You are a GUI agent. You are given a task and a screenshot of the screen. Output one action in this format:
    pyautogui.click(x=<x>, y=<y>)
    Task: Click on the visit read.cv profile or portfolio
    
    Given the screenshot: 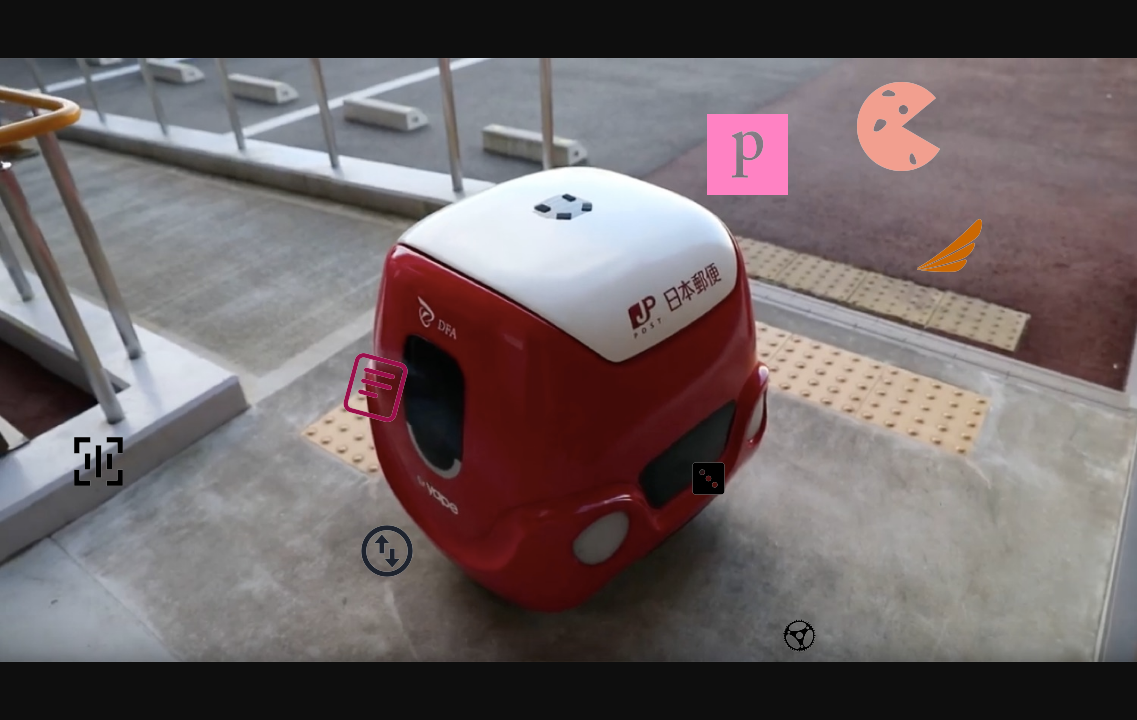 What is the action you would take?
    pyautogui.click(x=375, y=387)
    